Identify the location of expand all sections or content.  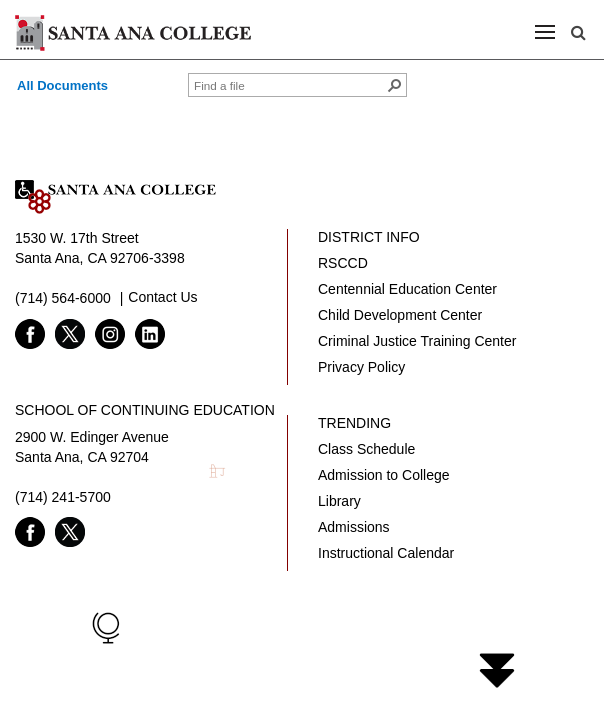
(497, 669).